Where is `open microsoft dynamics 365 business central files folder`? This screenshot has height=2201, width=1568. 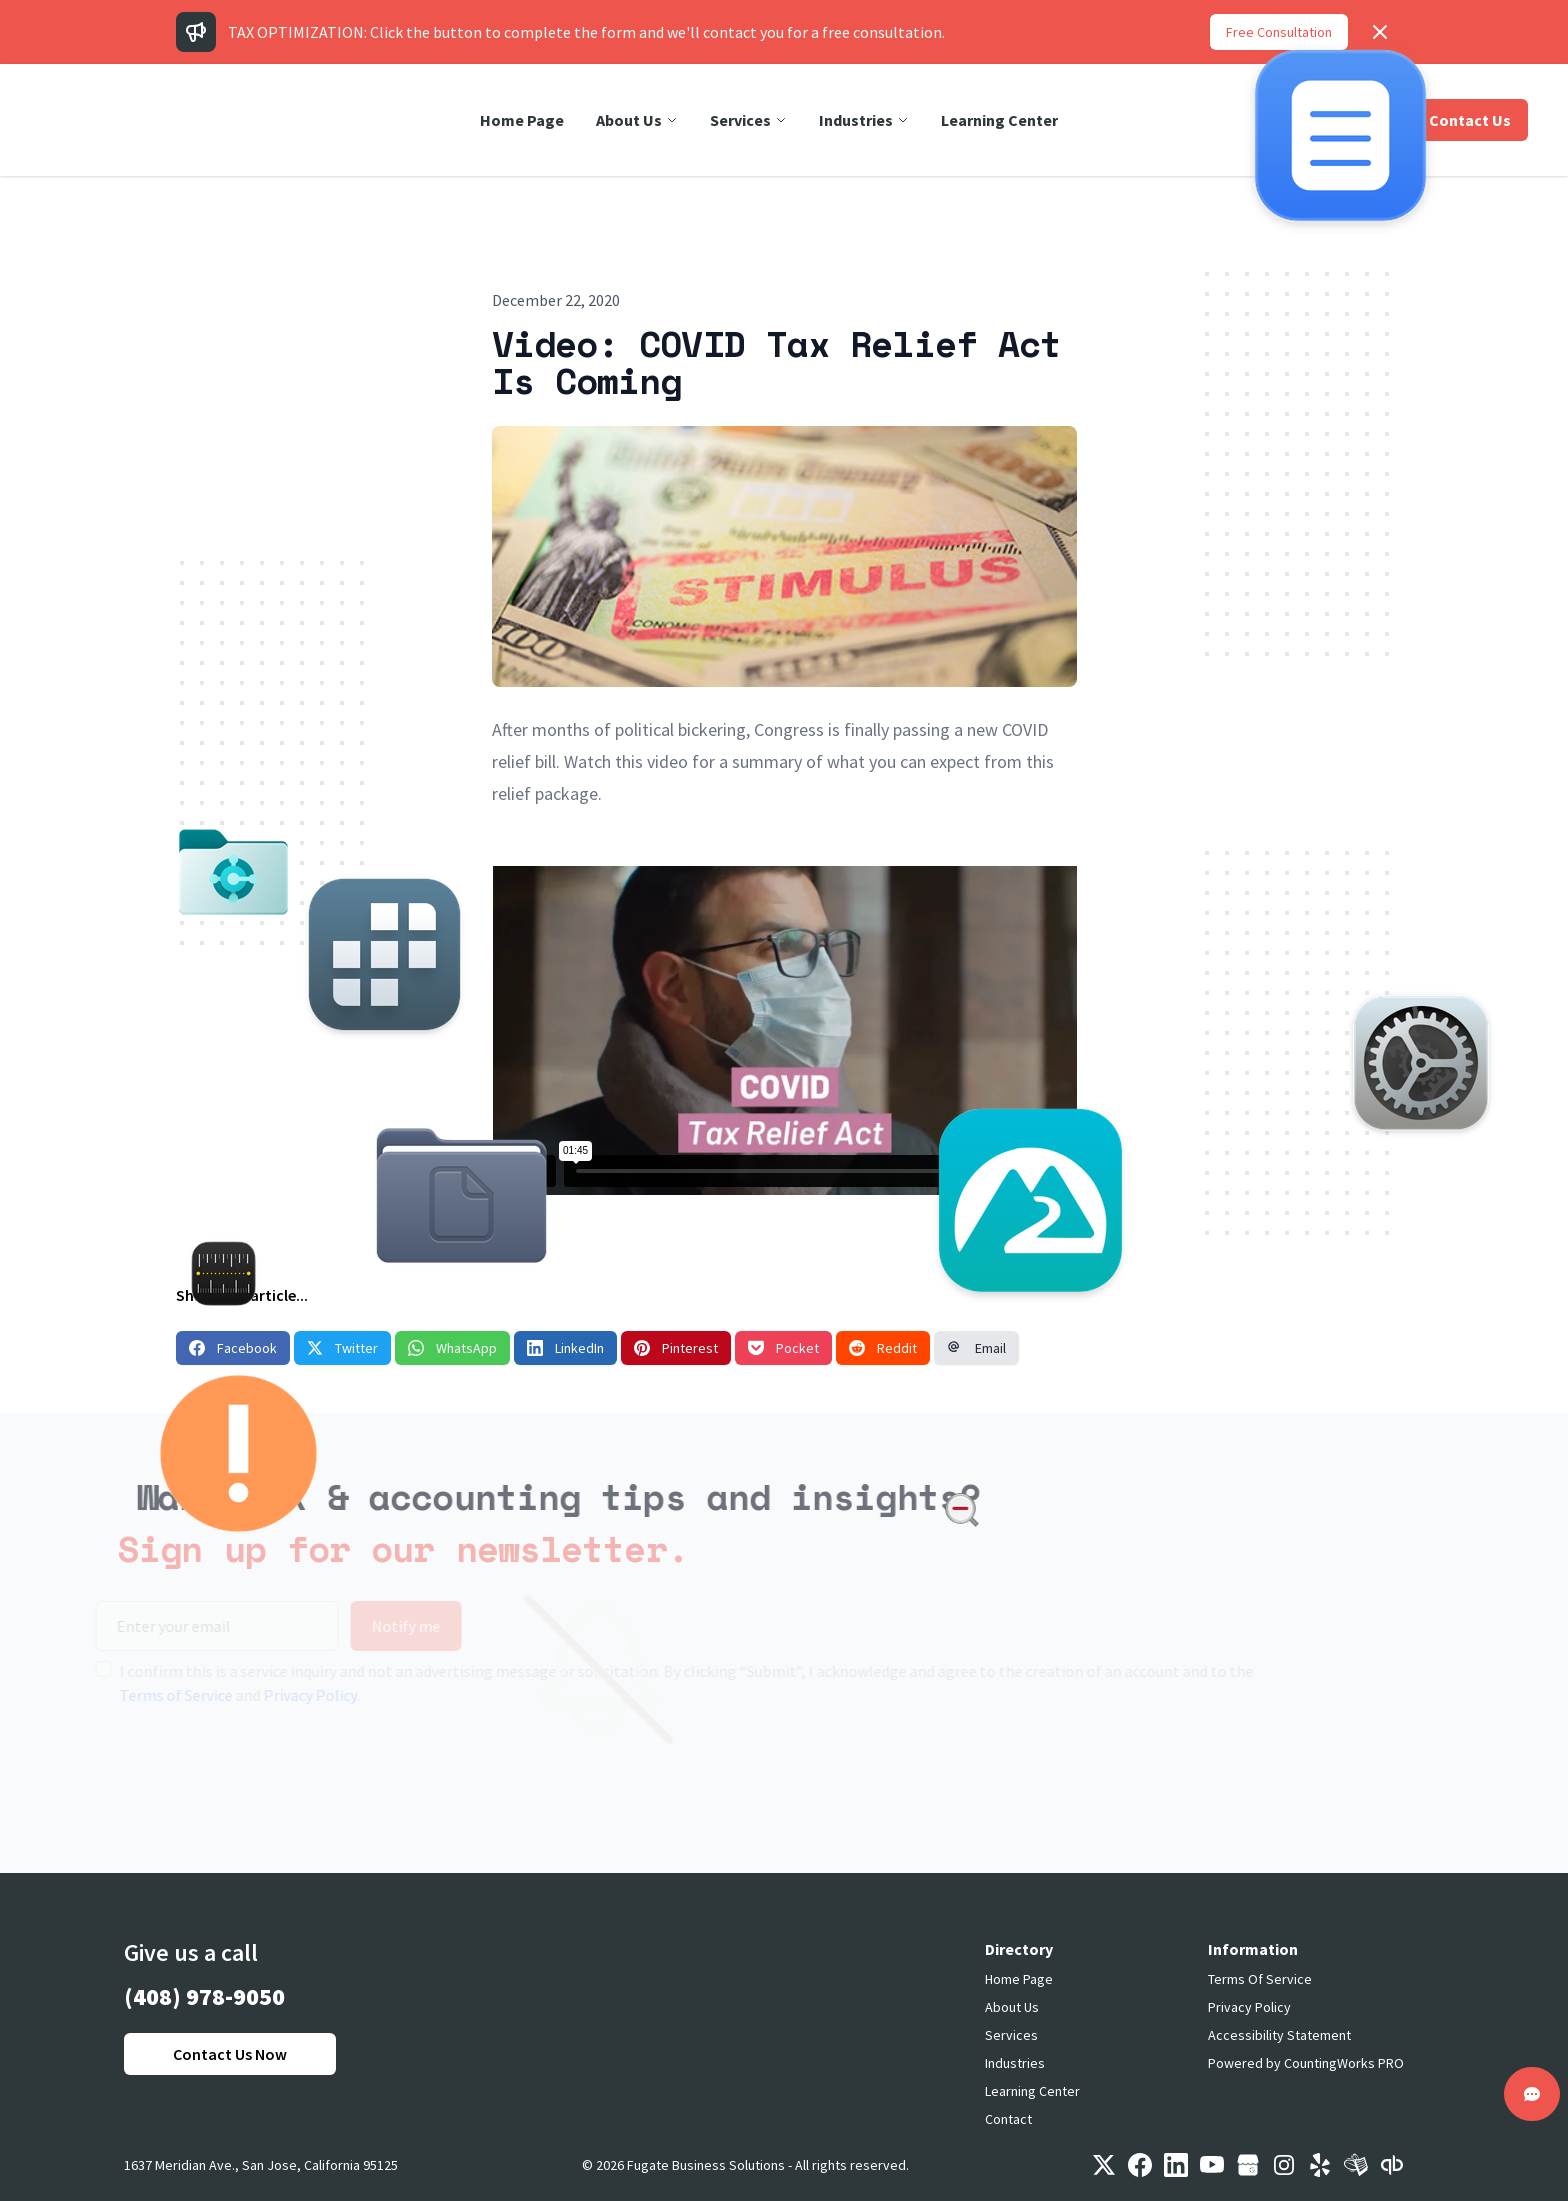 open microsoft dynamics 365 business central files folder is located at coordinates (233, 875).